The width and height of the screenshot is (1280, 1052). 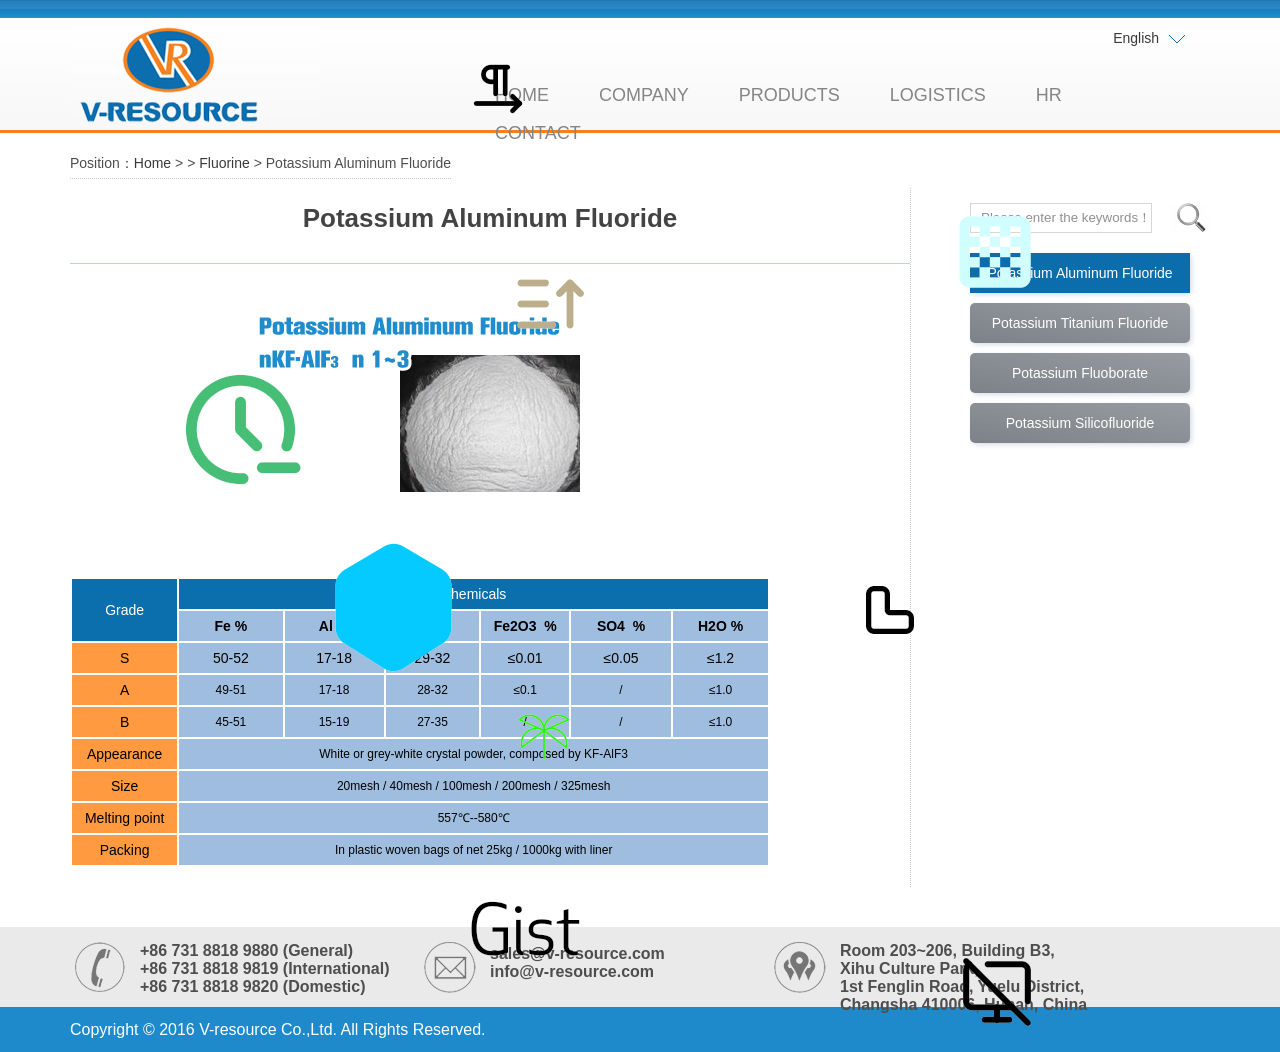 I want to click on play chess or board games, so click(x=995, y=252).